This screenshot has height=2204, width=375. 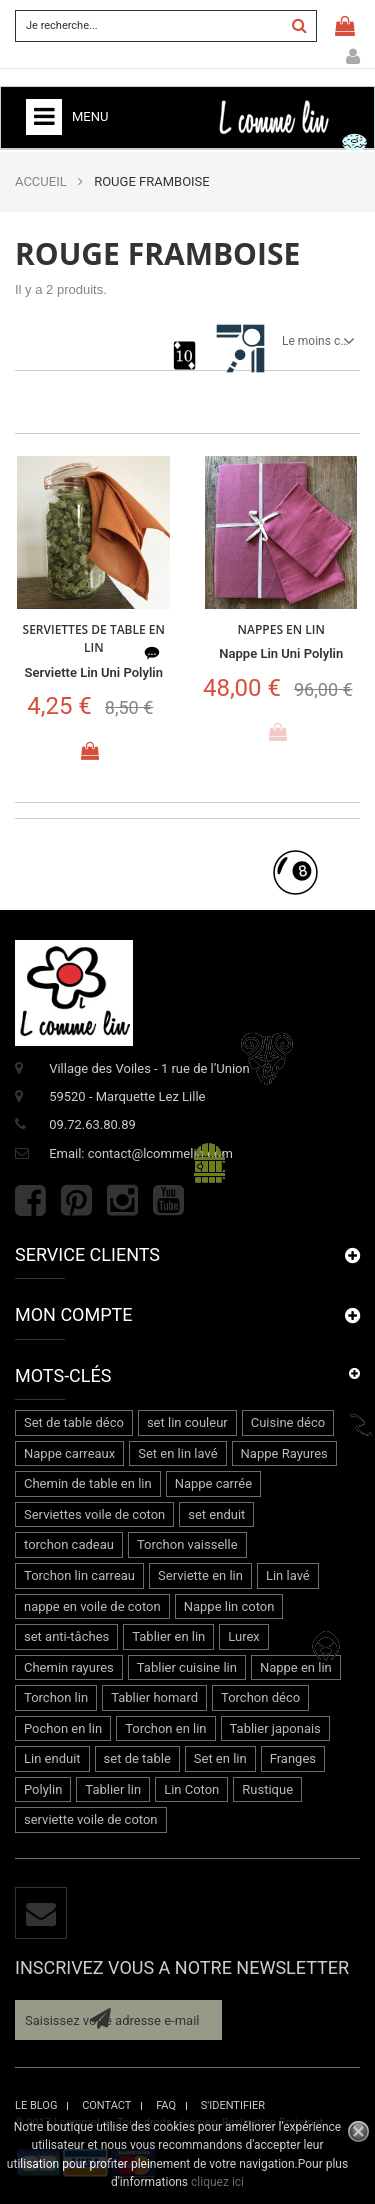 What do you see at coordinates (361, 1425) in the screenshot?
I see `indicates whip weapon or item in game inventory` at bounding box center [361, 1425].